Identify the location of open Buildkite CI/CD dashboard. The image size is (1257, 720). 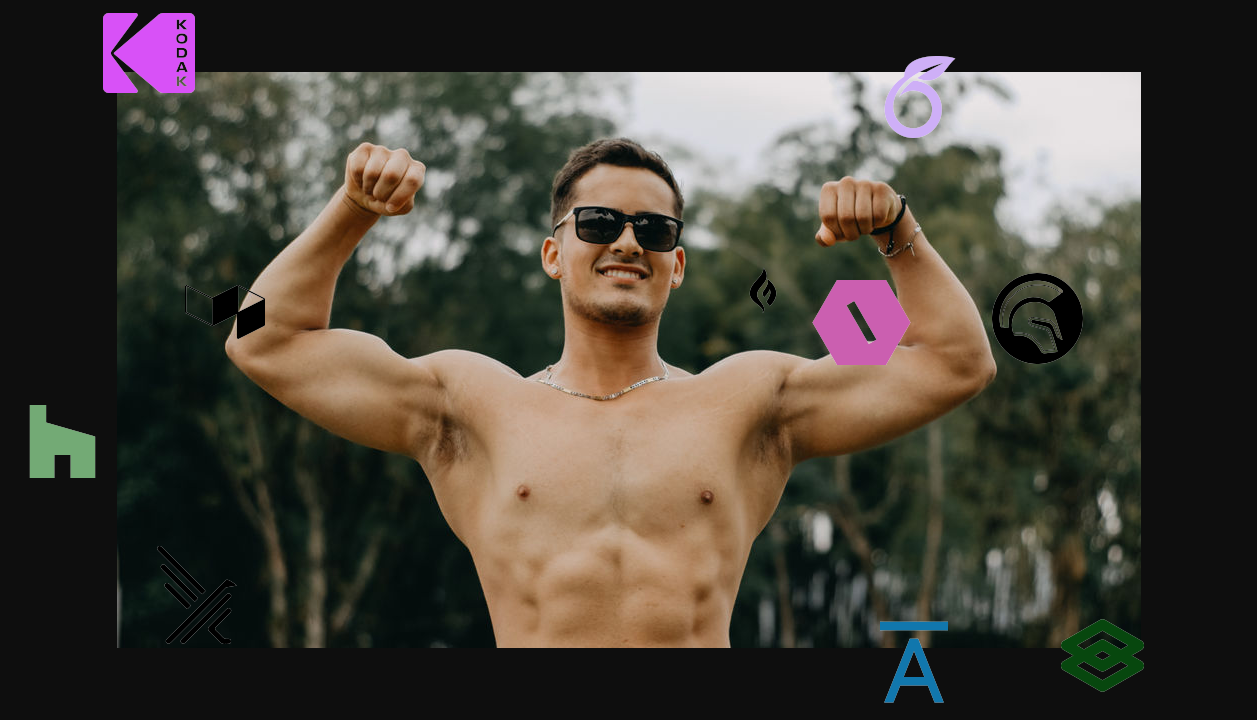
(225, 312).